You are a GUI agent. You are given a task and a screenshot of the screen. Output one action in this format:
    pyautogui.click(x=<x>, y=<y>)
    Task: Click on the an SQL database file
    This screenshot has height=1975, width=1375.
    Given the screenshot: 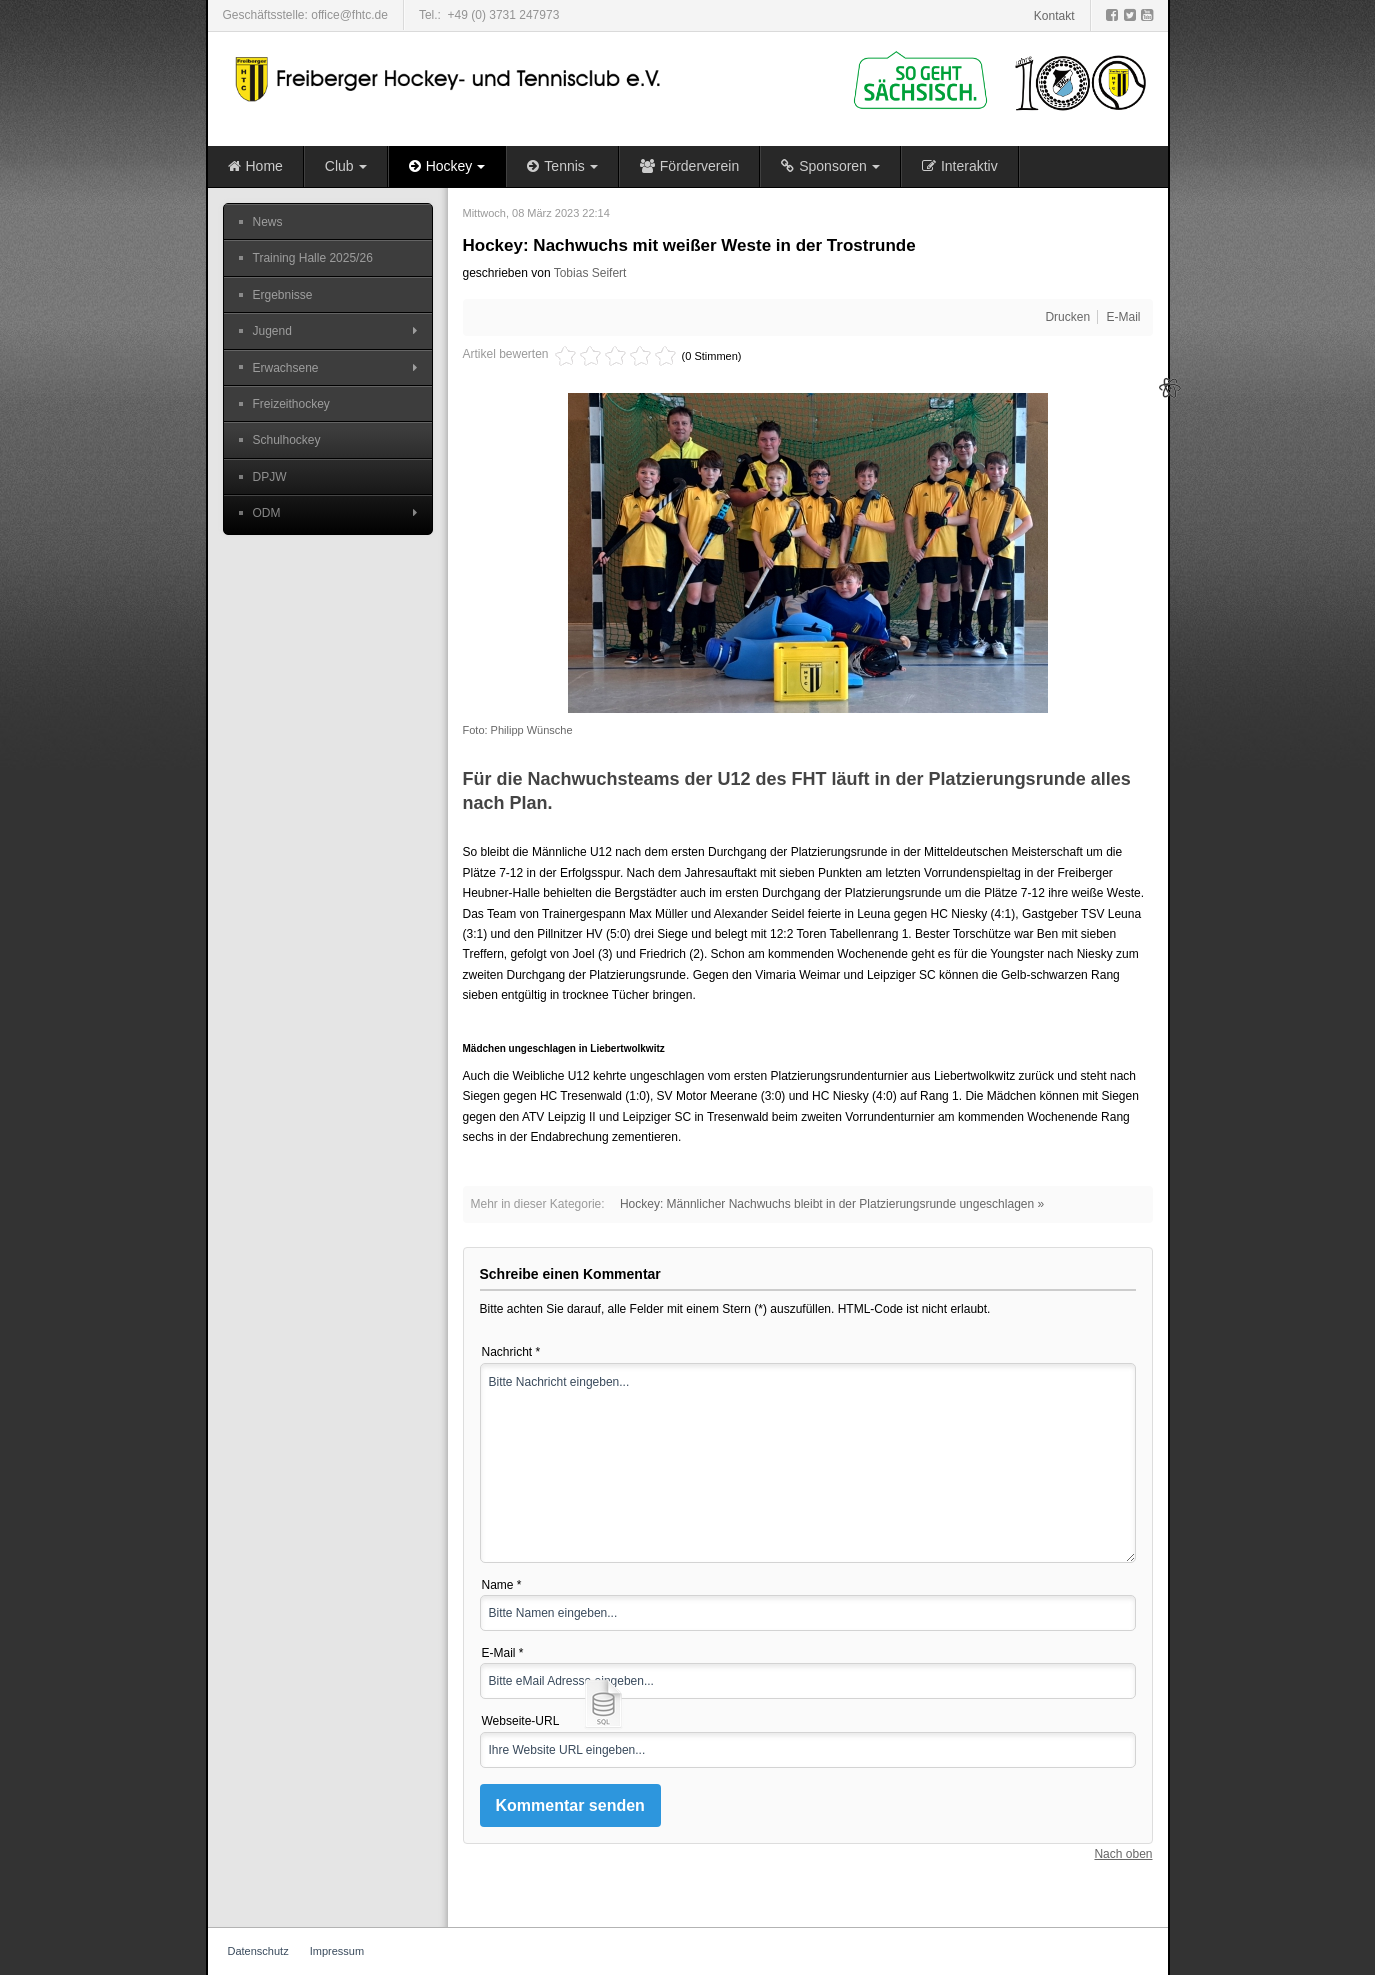 What is the action you would take?
    pyautogui.click(x=603, y=1704)
    